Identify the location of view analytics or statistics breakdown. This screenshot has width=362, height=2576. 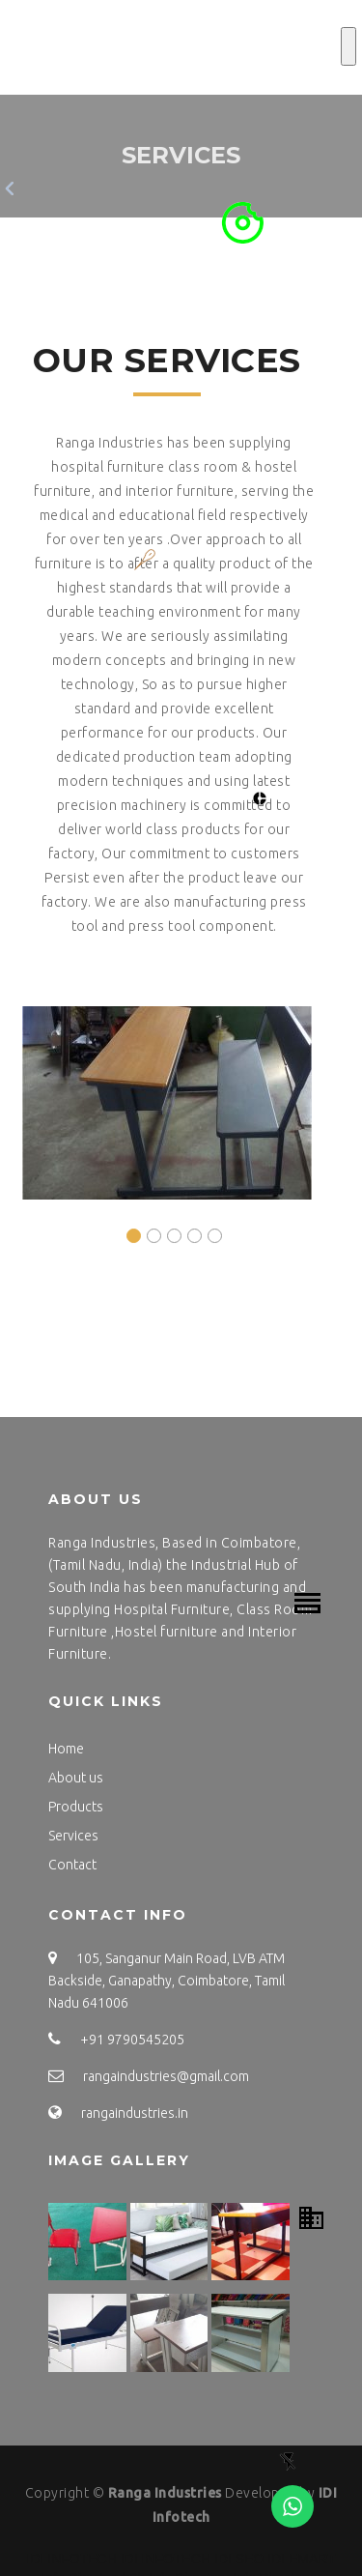
(260, 798).